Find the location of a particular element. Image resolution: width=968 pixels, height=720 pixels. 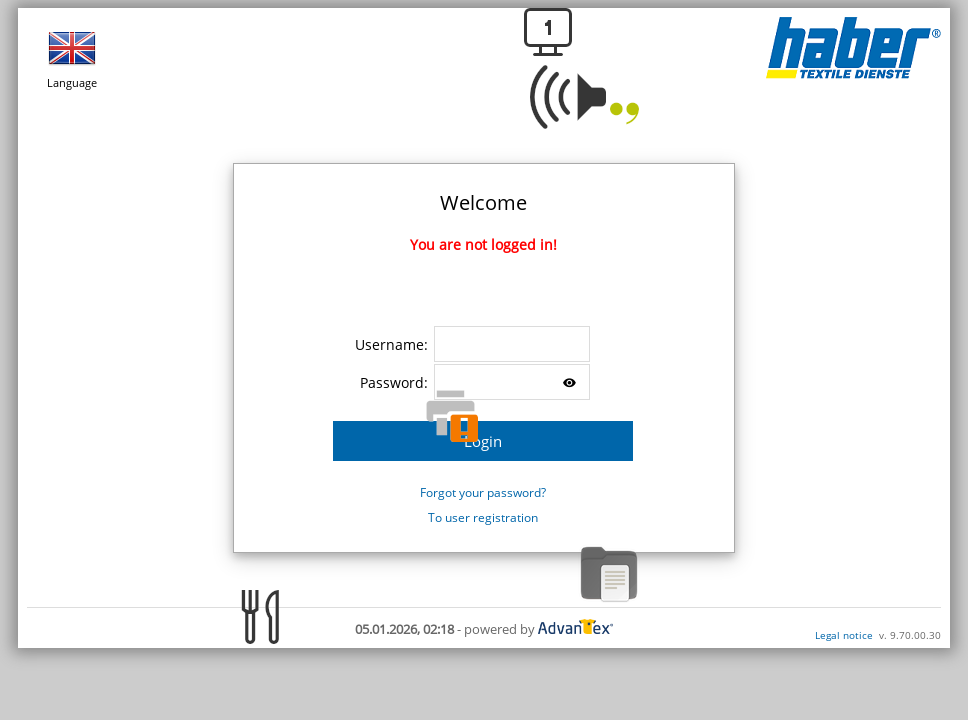

adjust speaker volume settings is located at coordinates (568, 97).